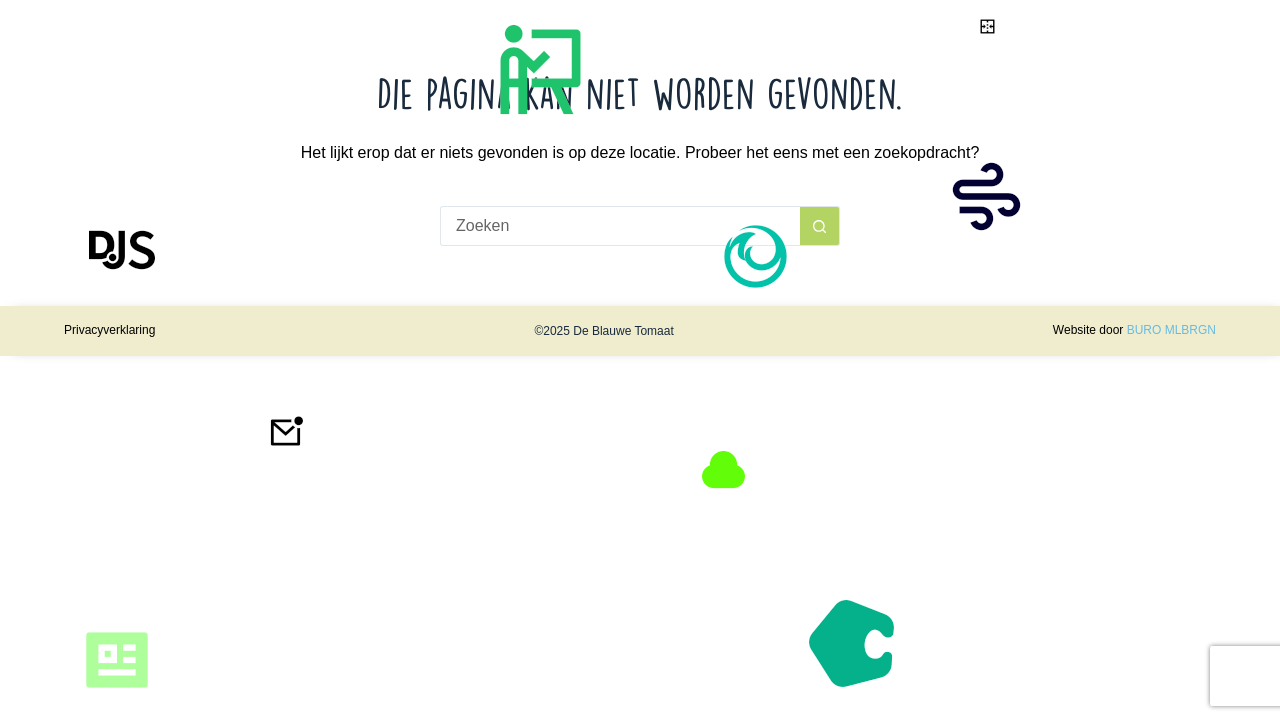  I want to click on indicates windy weather conditions, so click(986, 196).